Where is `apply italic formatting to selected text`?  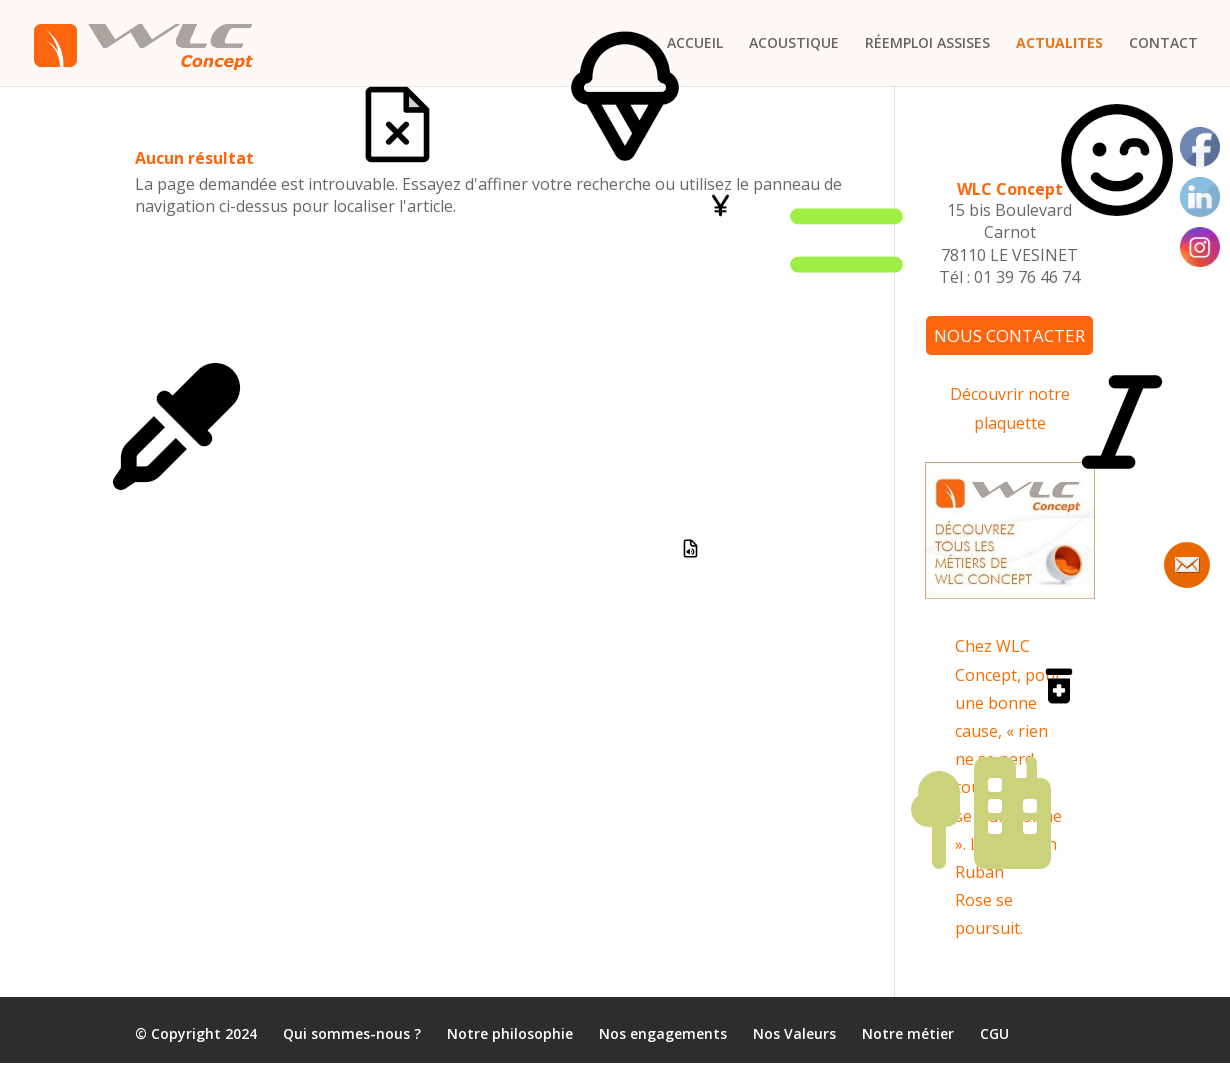 apply italic formatting to selected text is located at coordinates (1122, 422).